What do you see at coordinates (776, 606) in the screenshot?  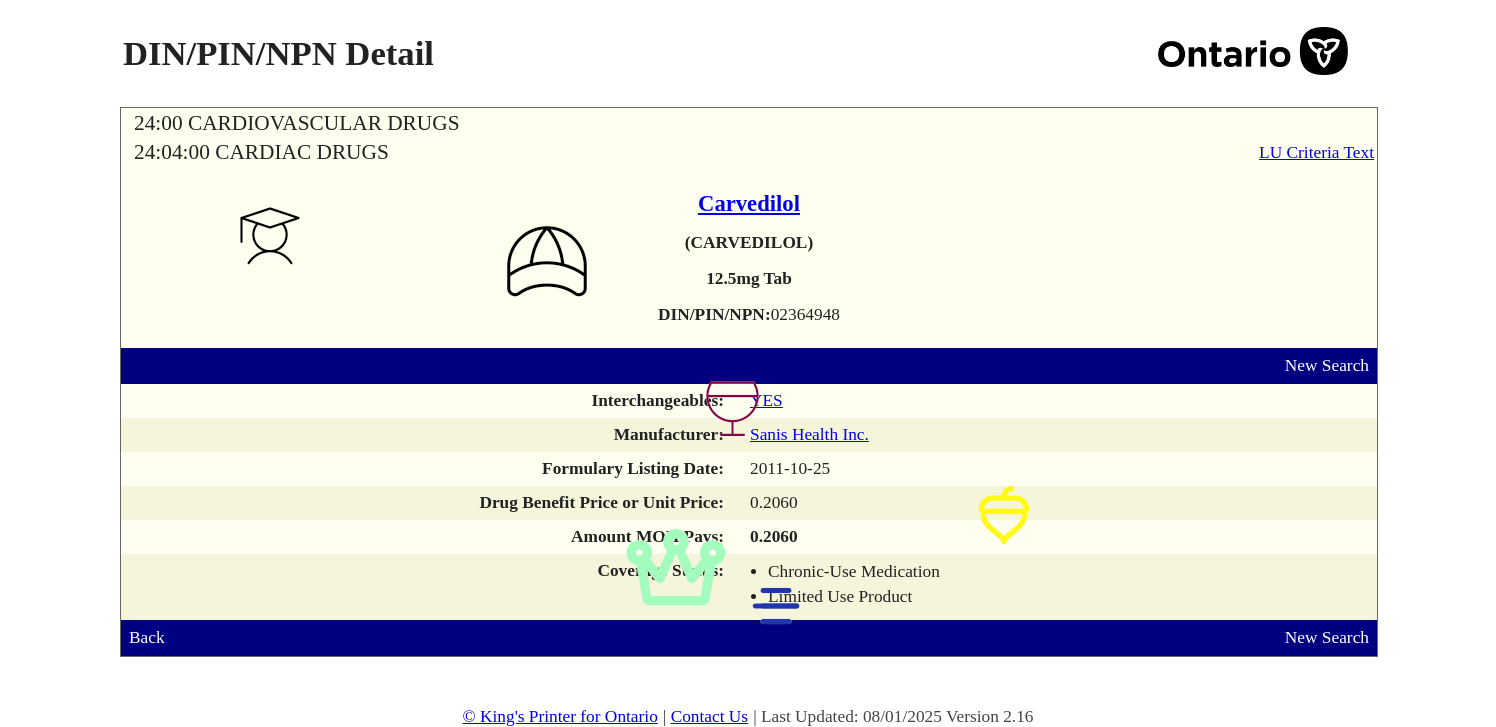 I see `open navigation menu` at bounding box center [776, 606].